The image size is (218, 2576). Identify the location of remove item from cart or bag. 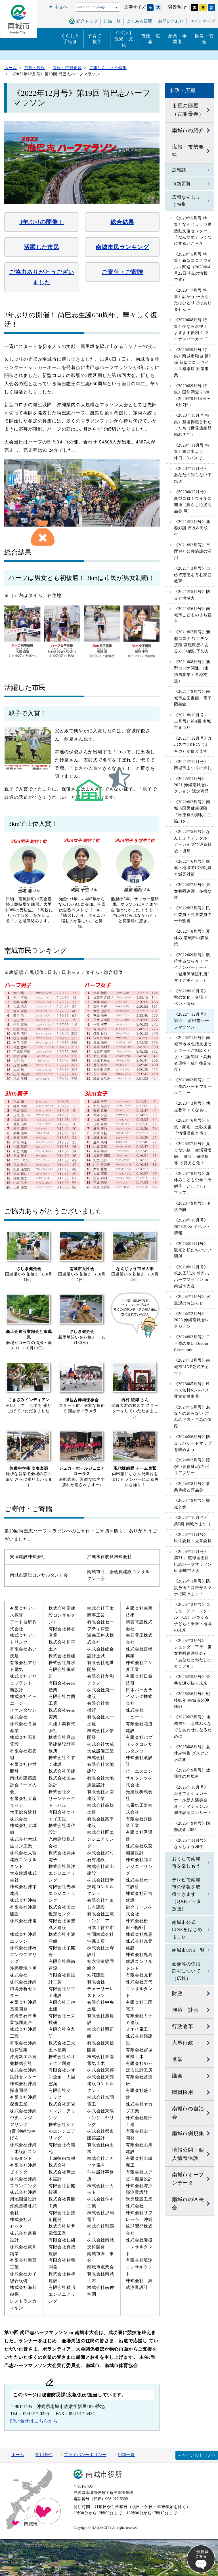
(43, 533).